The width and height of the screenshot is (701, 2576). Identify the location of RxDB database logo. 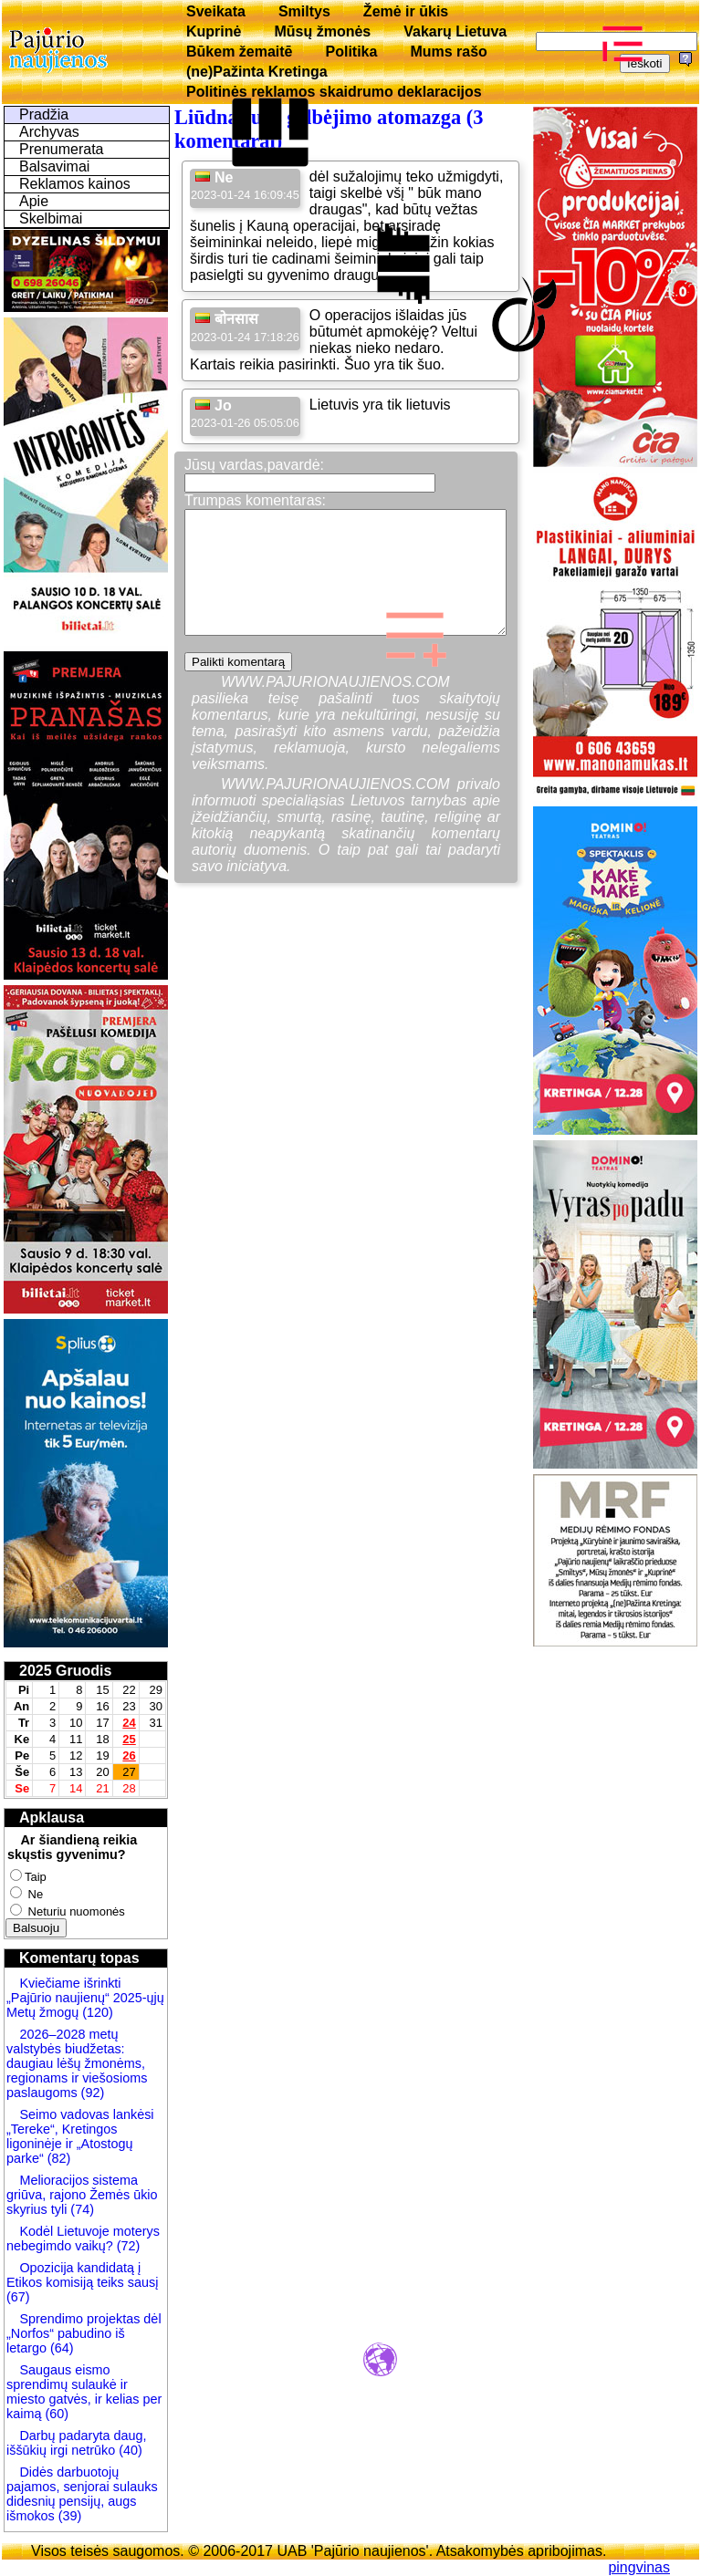
(403, 264).